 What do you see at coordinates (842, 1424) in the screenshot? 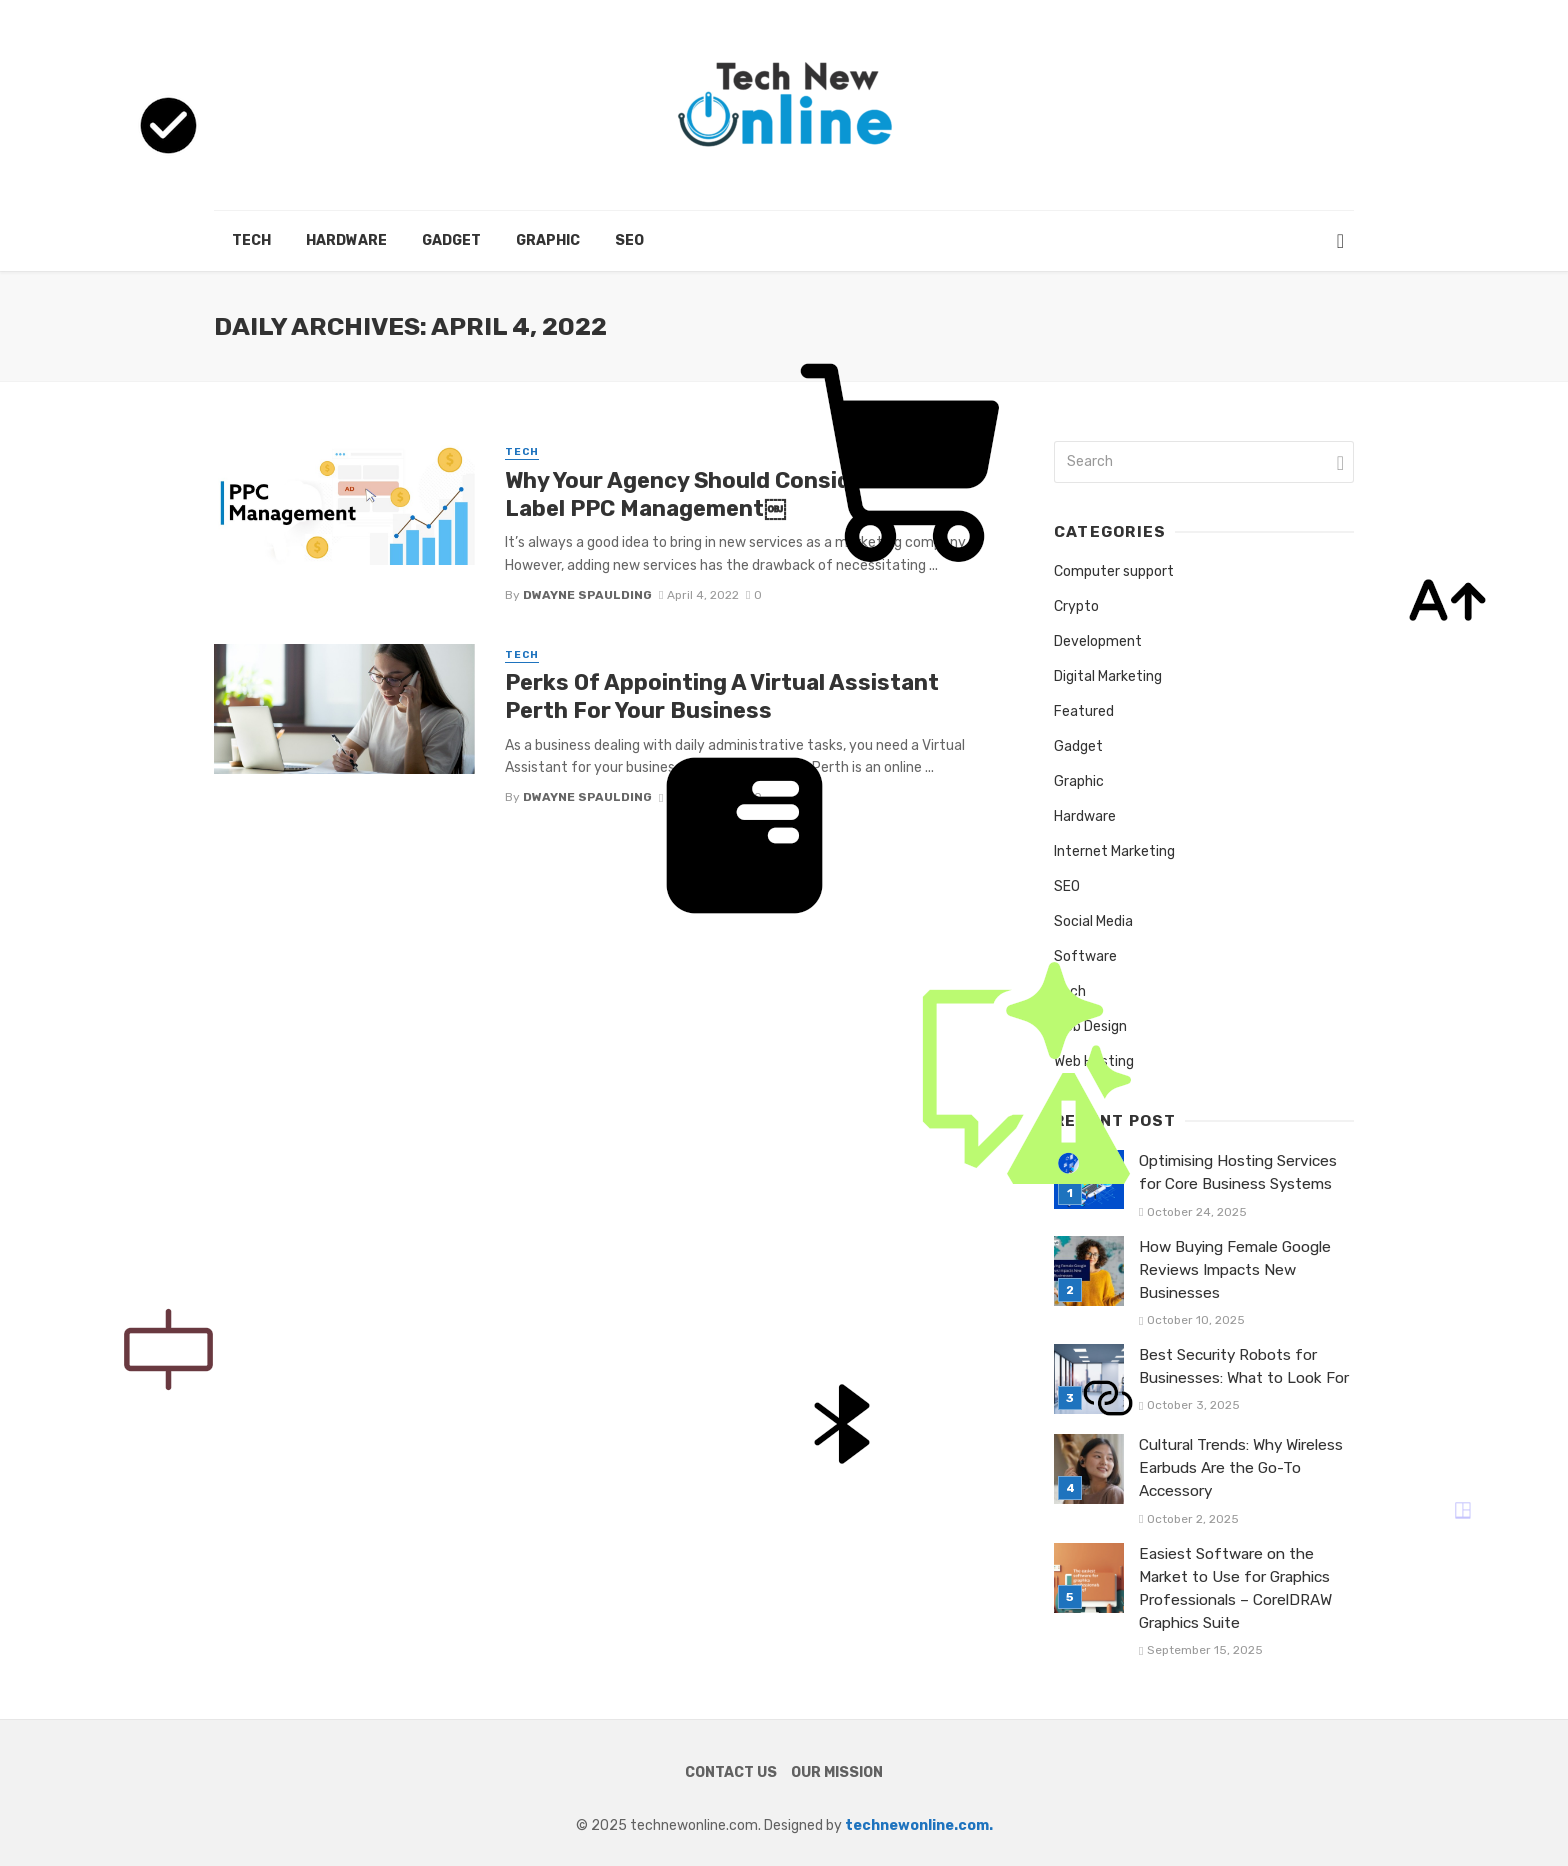
I see `toggle bluetooth connectivity on or off` at bounding box center [842, 1424].